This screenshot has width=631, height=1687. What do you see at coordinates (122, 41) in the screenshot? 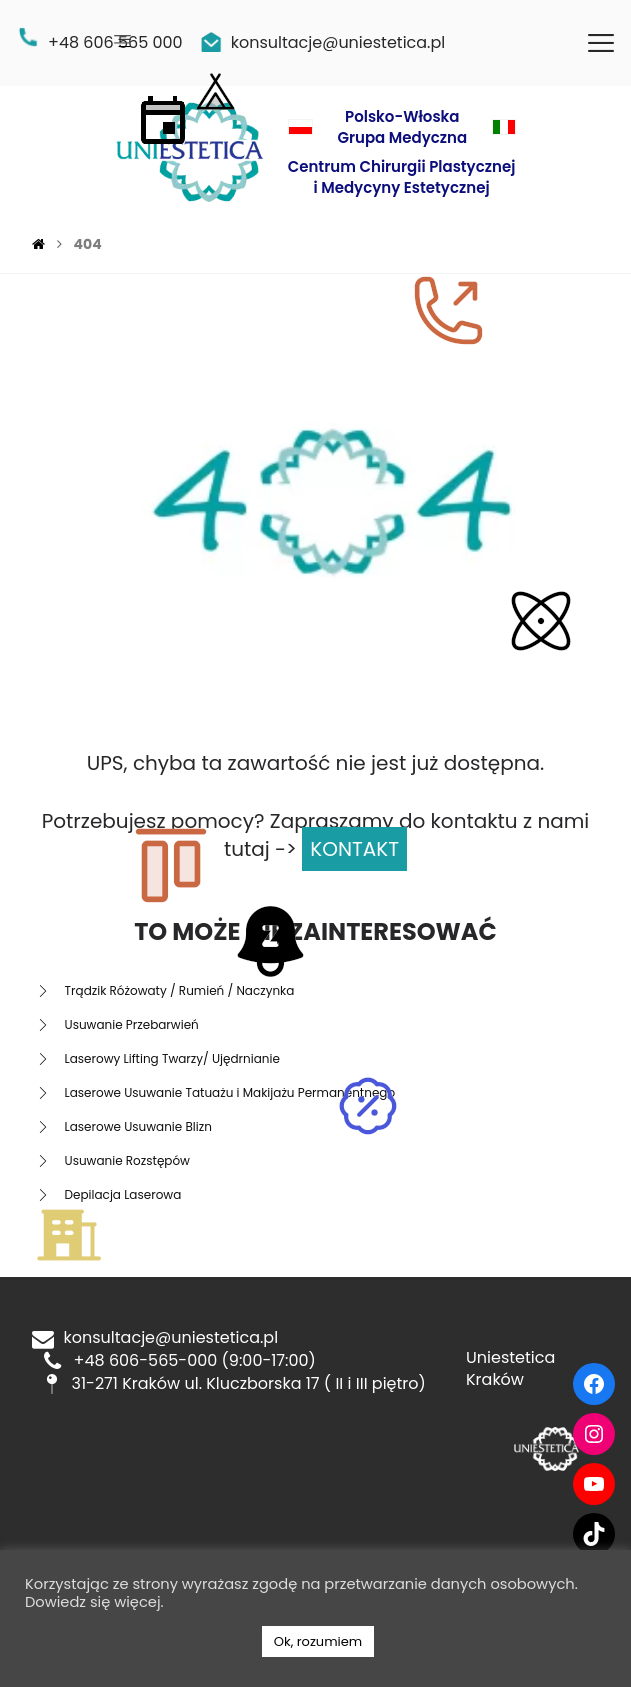
I see `align text to the right` at bounding box center [122, 41].